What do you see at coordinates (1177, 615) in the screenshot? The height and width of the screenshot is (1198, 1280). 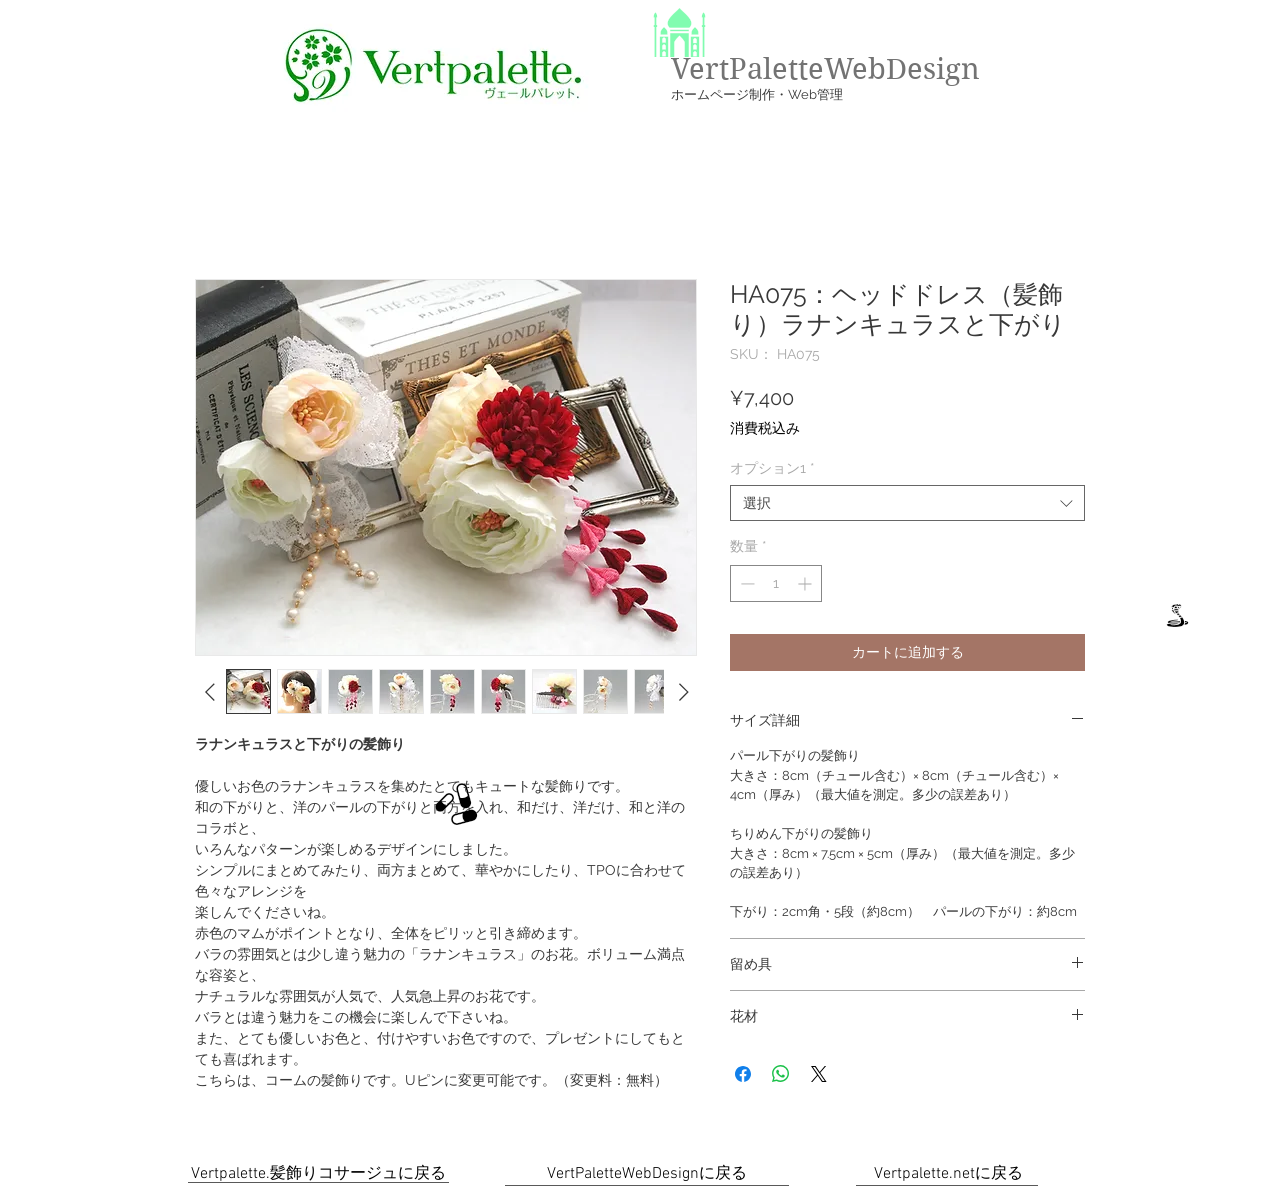 I see `cobra or snake character icon in a game interface` at bounding box center [1177, 615].